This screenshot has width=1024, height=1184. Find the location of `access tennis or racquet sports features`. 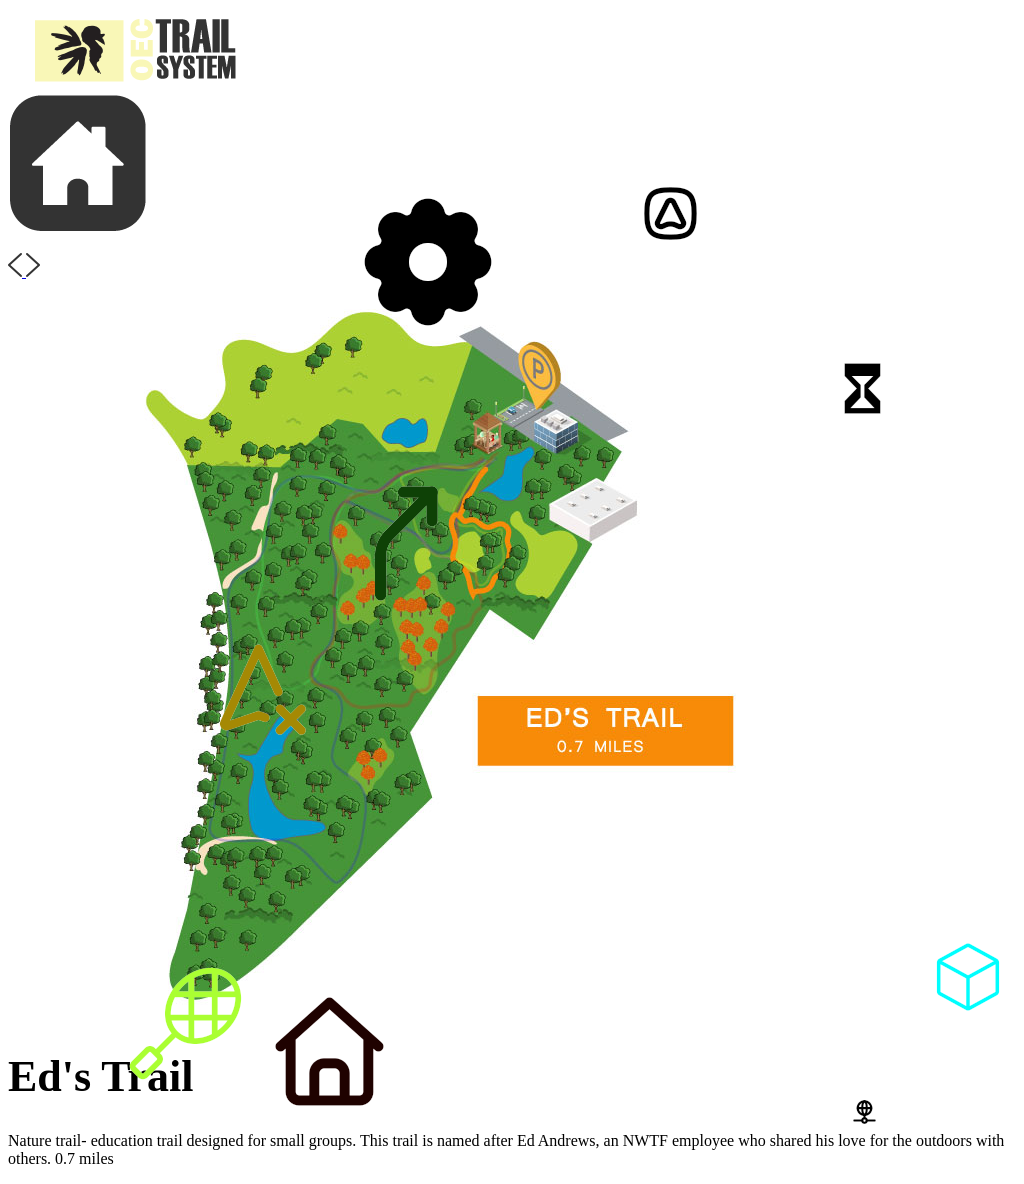

access tennis or racquet sports features is located at coordinates (183, 1025).